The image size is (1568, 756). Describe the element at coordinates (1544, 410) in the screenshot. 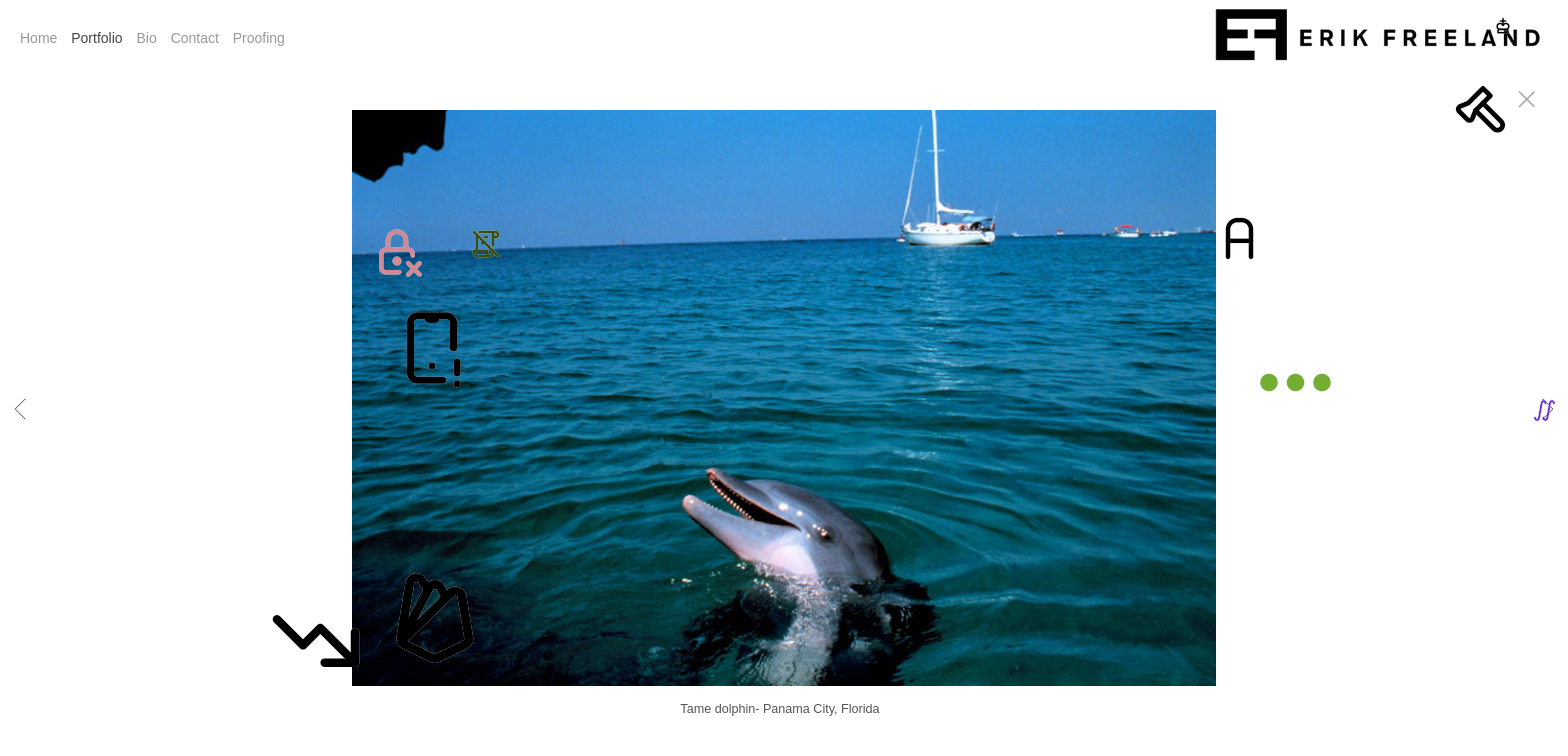

I see `access integral calculus tools` at that location.